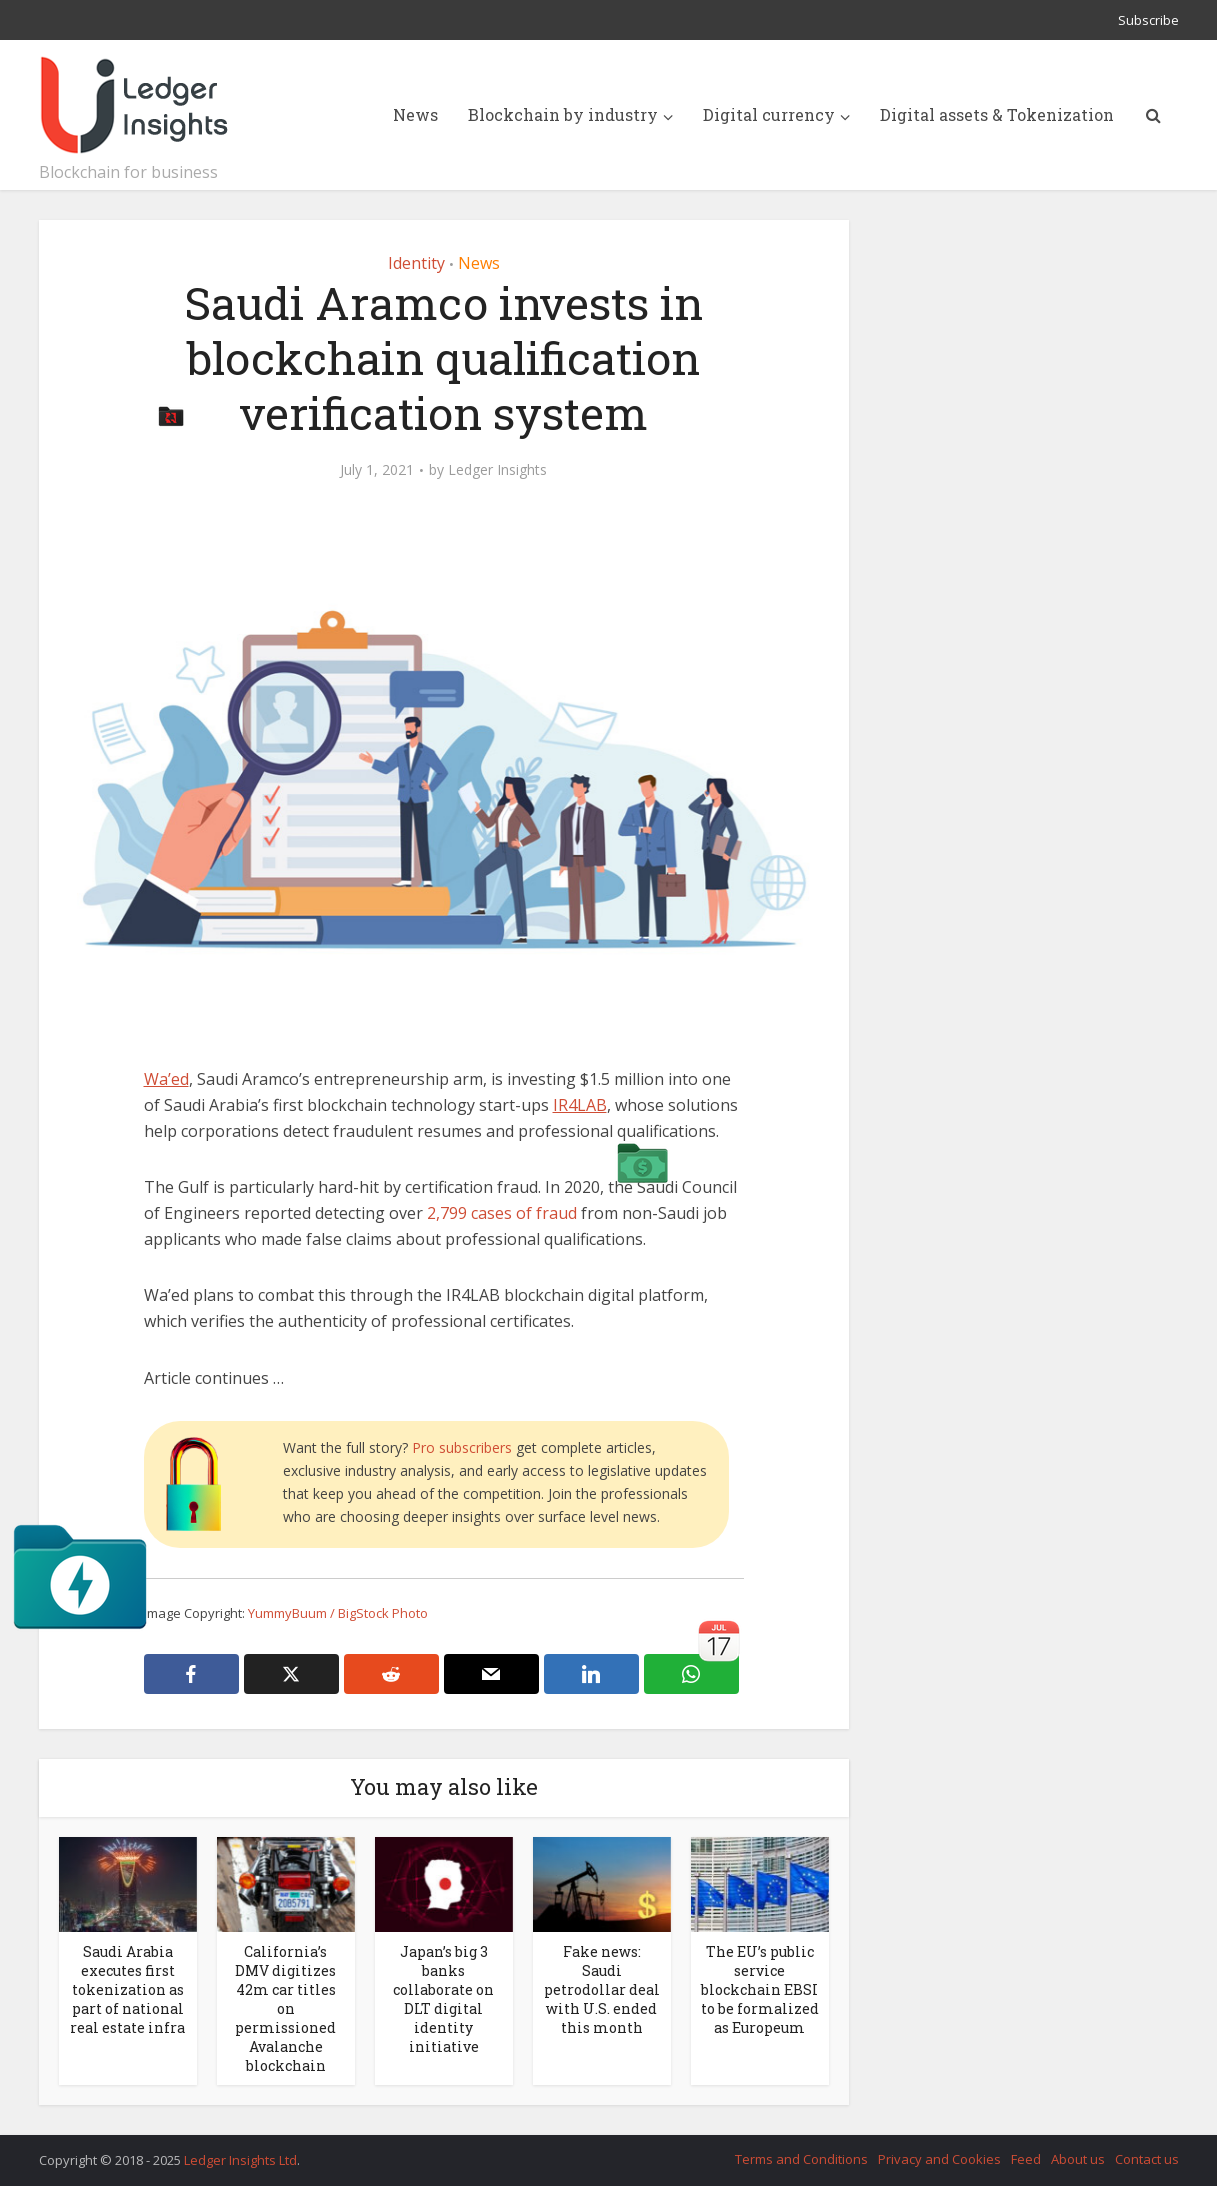 Image resolution: width=1217 pixels, height=2186 pixels. I want to click on open fastapi project folder, so click(79, 1580).